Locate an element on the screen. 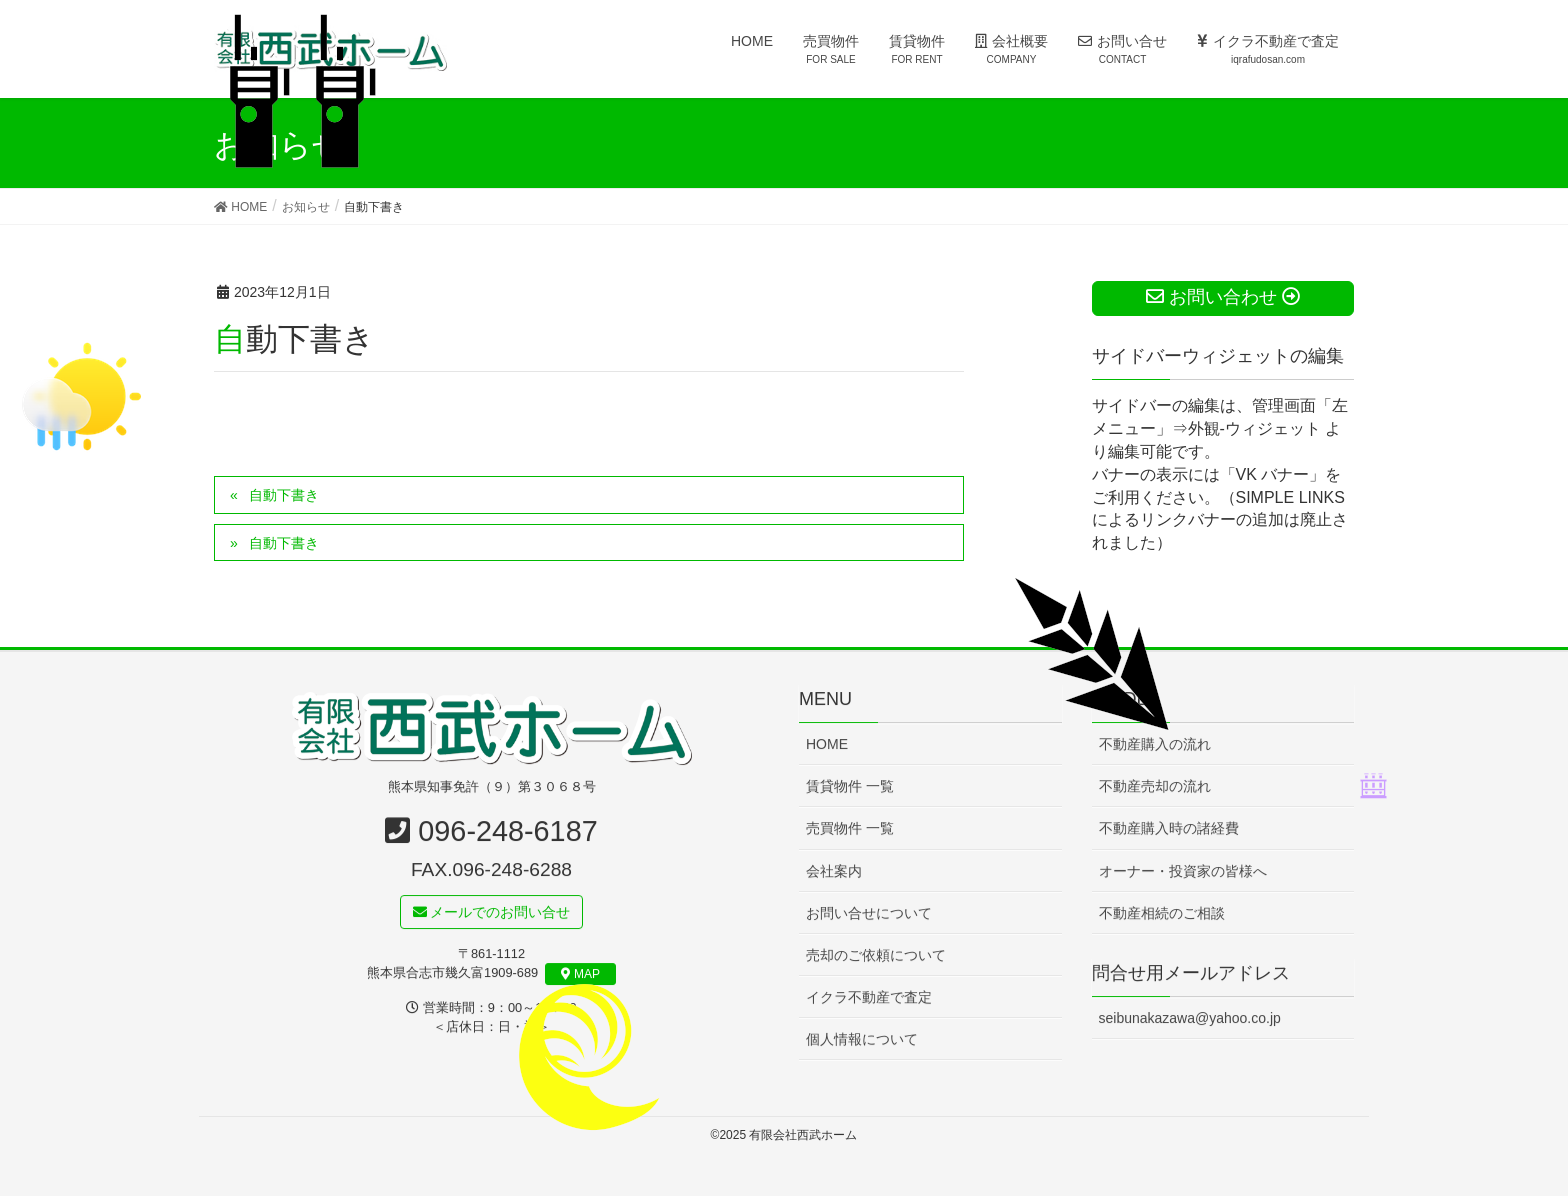  access laboratory or science features is located at coordinates (1373, 785).